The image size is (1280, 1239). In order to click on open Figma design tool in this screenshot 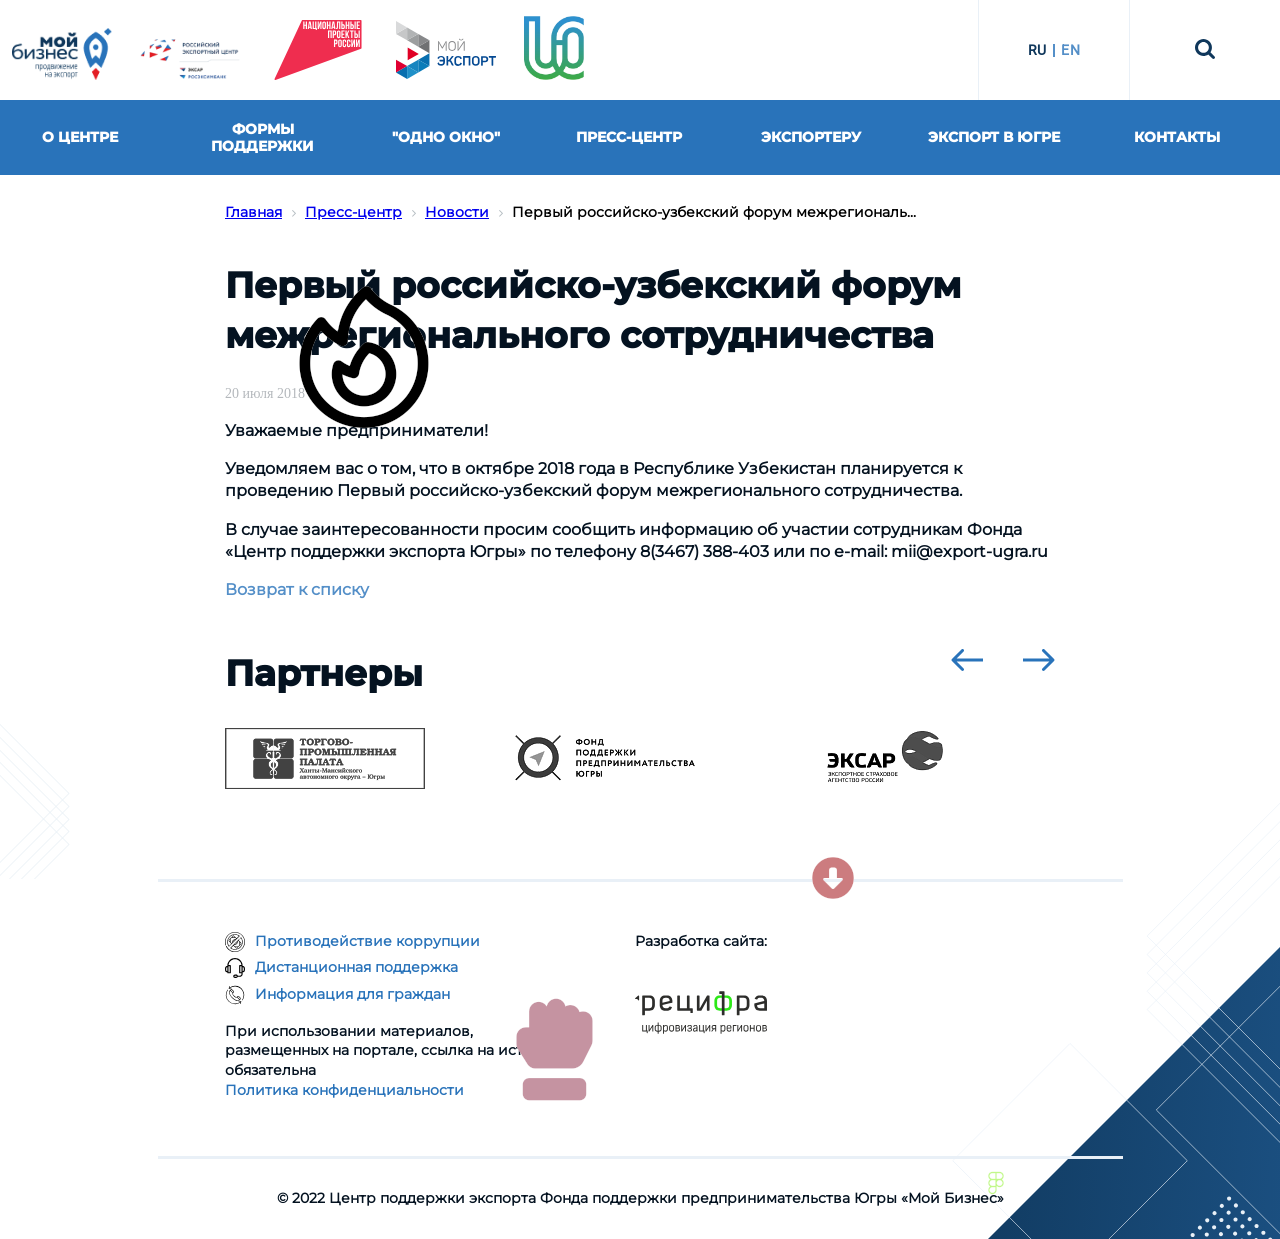, I will do `click(996, 1183)`.